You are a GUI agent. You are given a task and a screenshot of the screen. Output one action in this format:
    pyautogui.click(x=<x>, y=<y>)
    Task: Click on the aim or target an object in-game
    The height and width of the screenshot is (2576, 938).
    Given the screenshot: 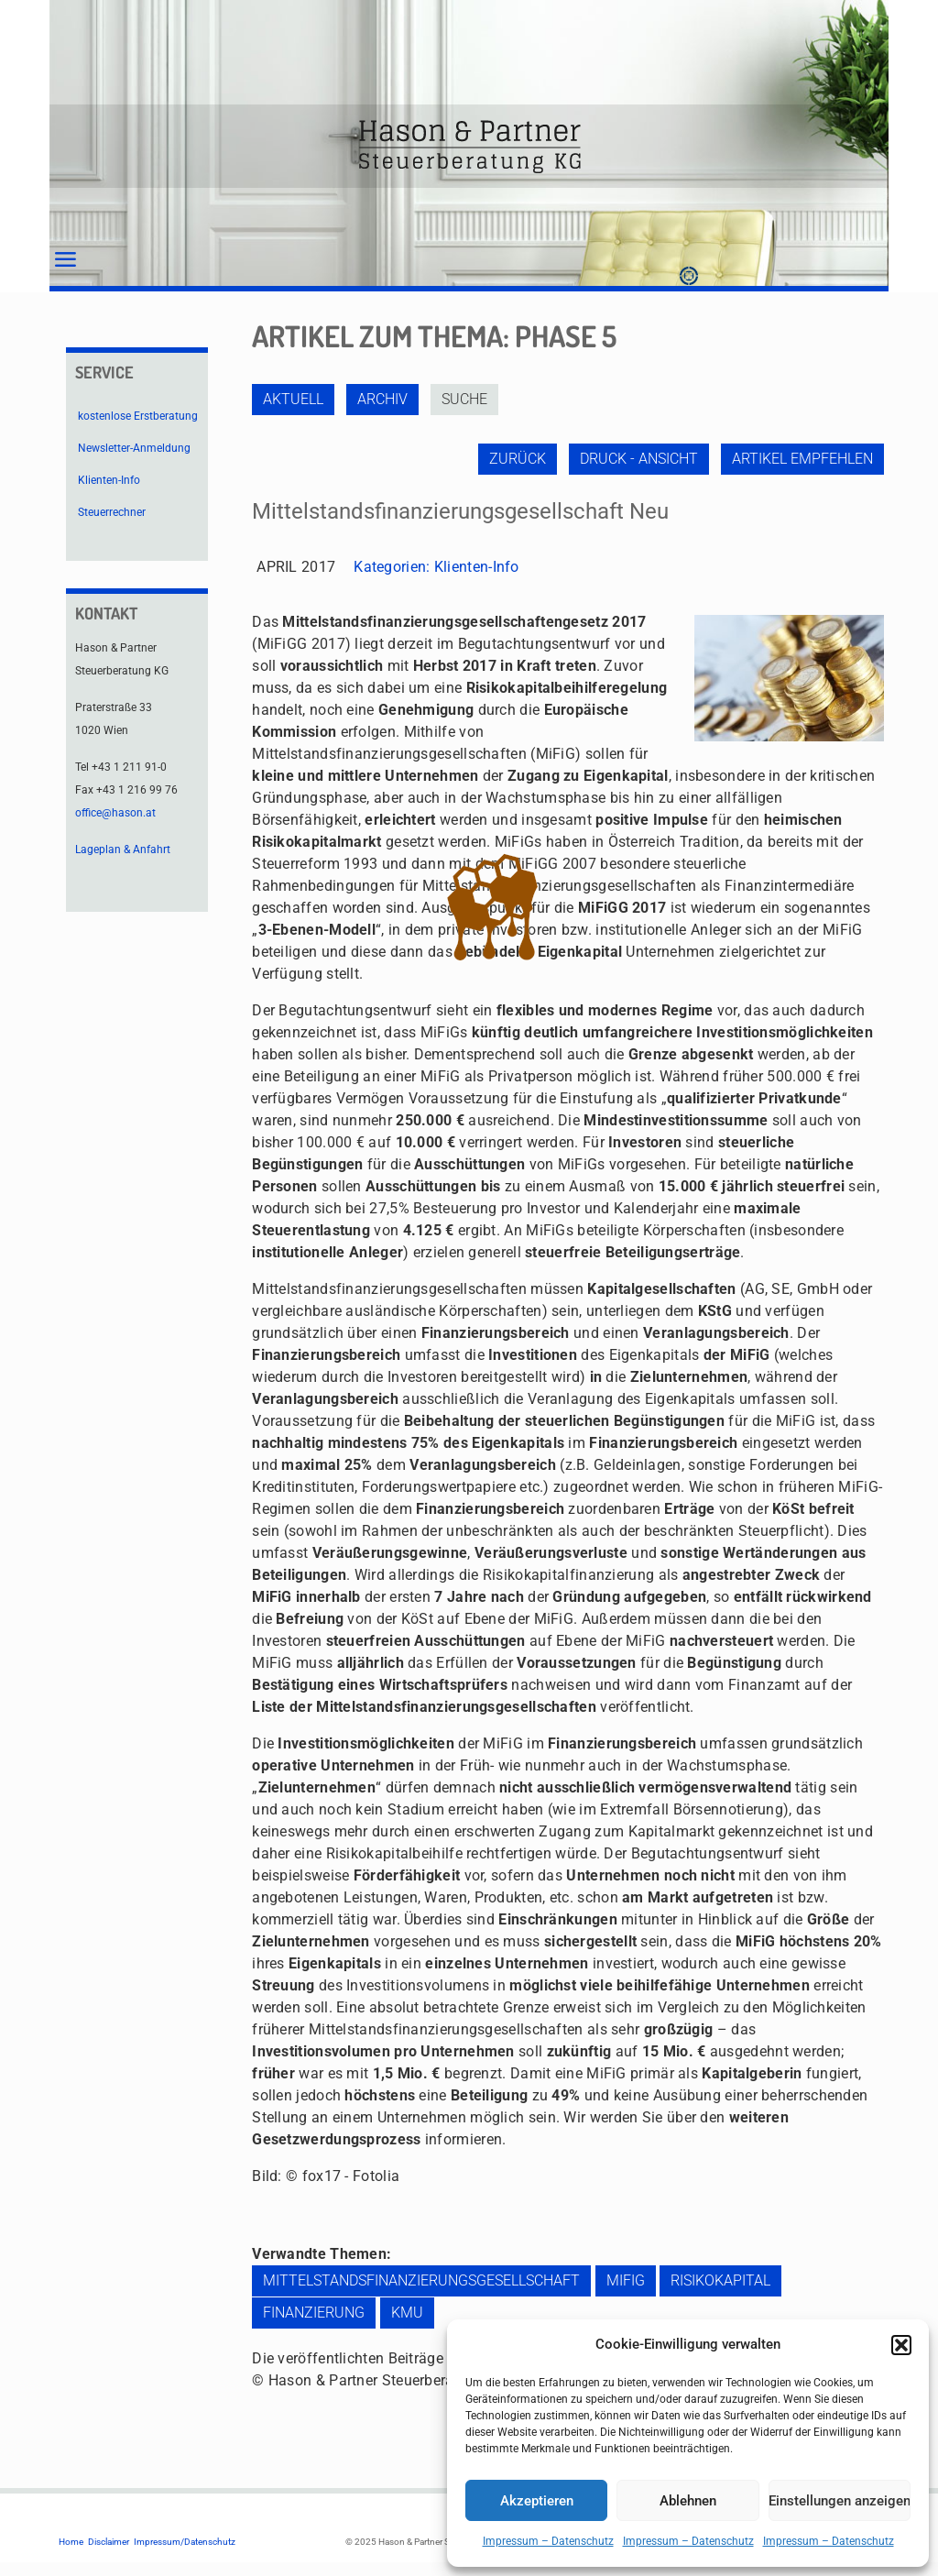 What is the action you would take?
    pyautogui.click(x=689, y=276)
    